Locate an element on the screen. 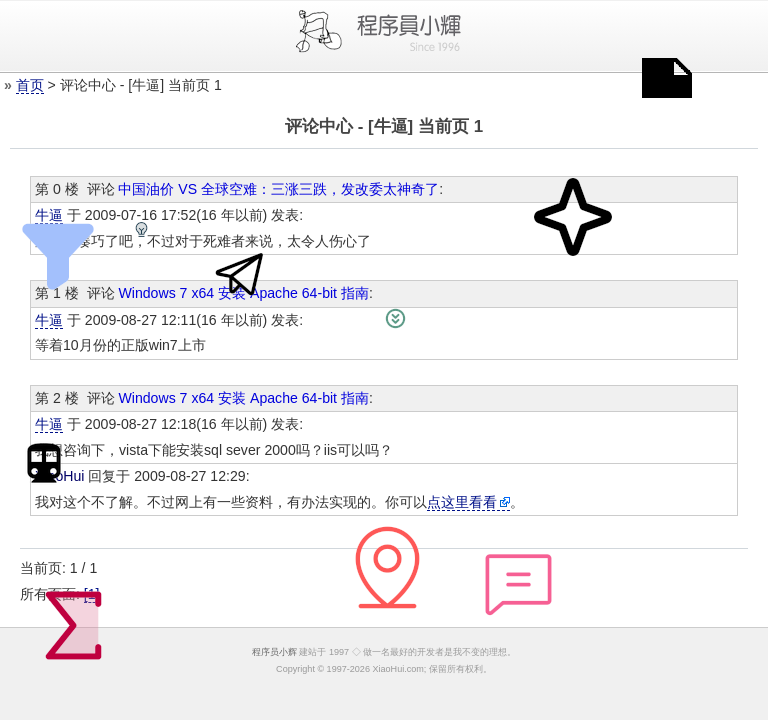  toggle idea or inspiration mode is located at coordinates (141, 229).